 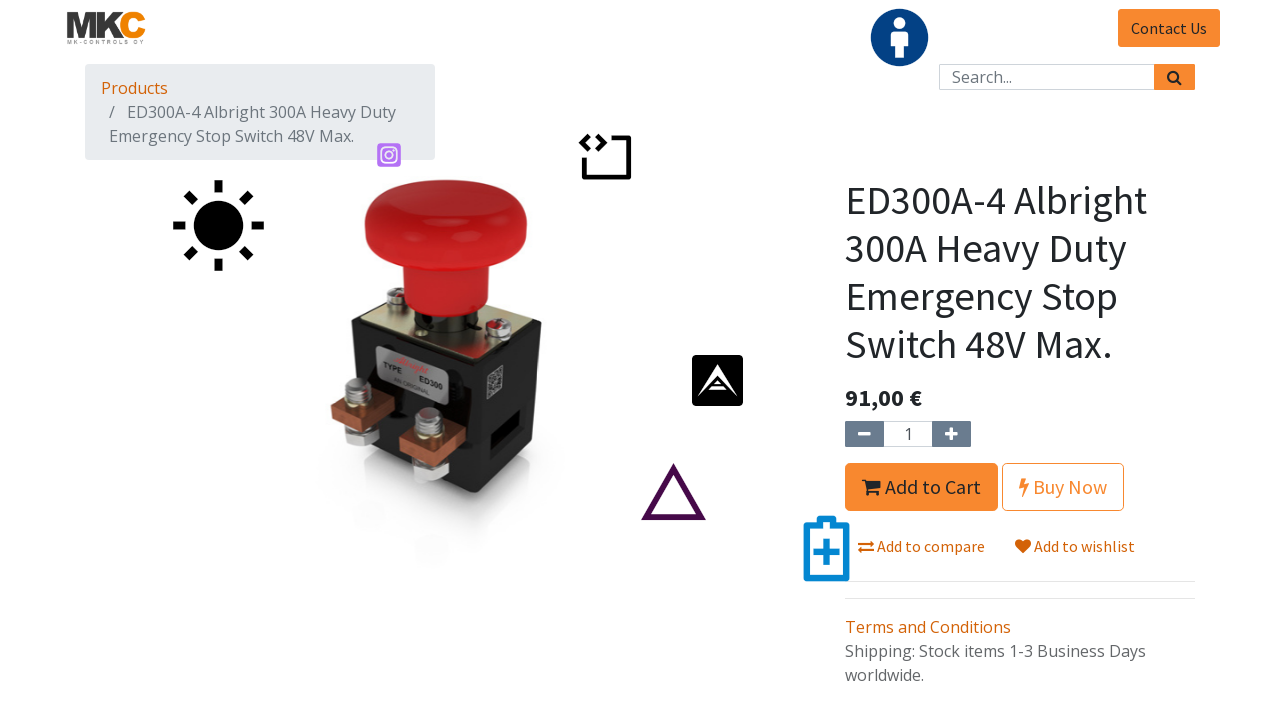 I want to click on indicates content requiring attribution under creative commons license, so click(x=899, y=37).